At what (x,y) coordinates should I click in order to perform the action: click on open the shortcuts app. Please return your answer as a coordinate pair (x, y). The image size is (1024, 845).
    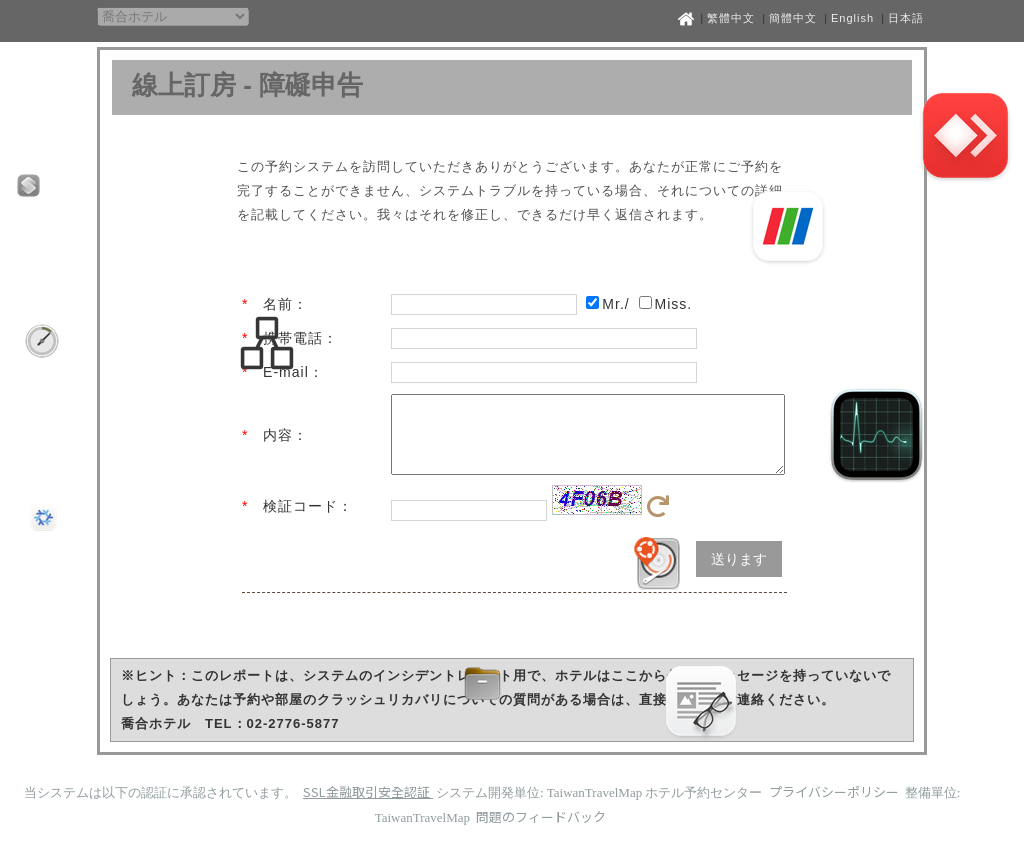
    Looking at the image, I should click on (28, 185).